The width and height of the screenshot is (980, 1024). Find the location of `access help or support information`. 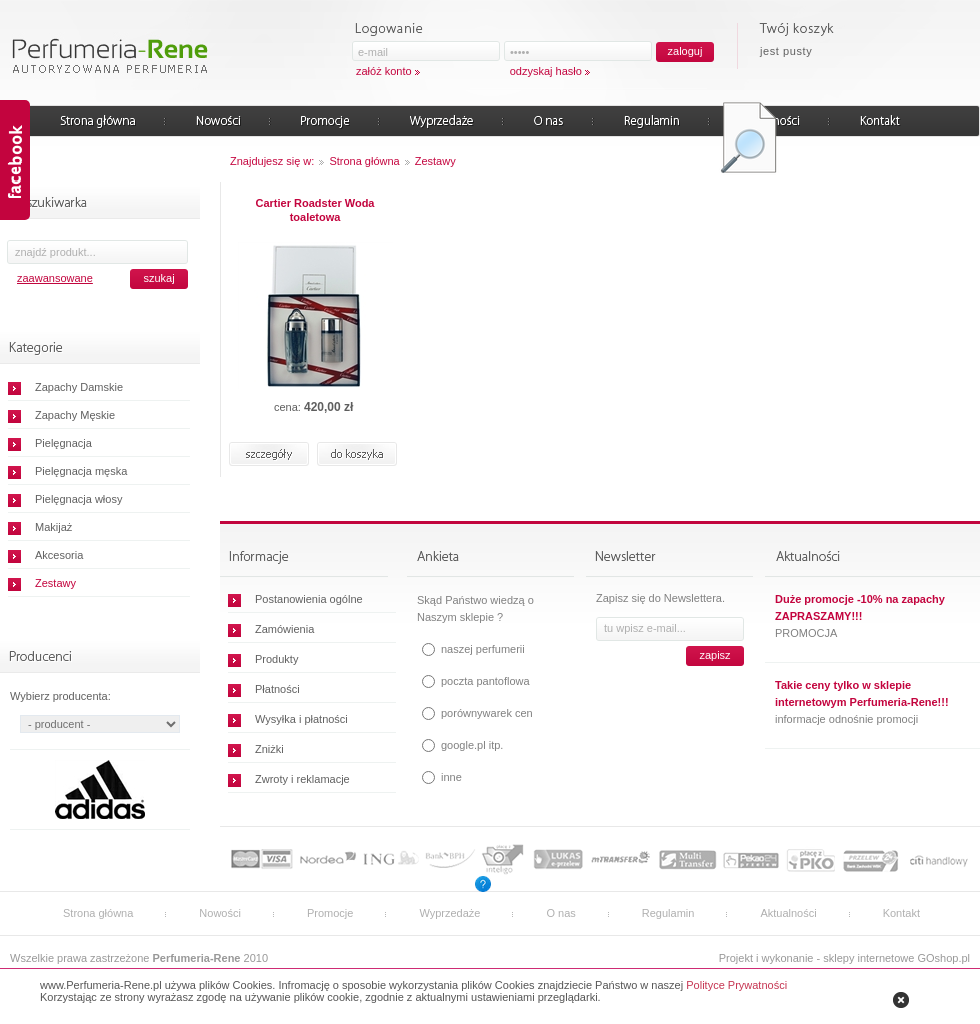

access help or support information is located at coordinates (483, 884).